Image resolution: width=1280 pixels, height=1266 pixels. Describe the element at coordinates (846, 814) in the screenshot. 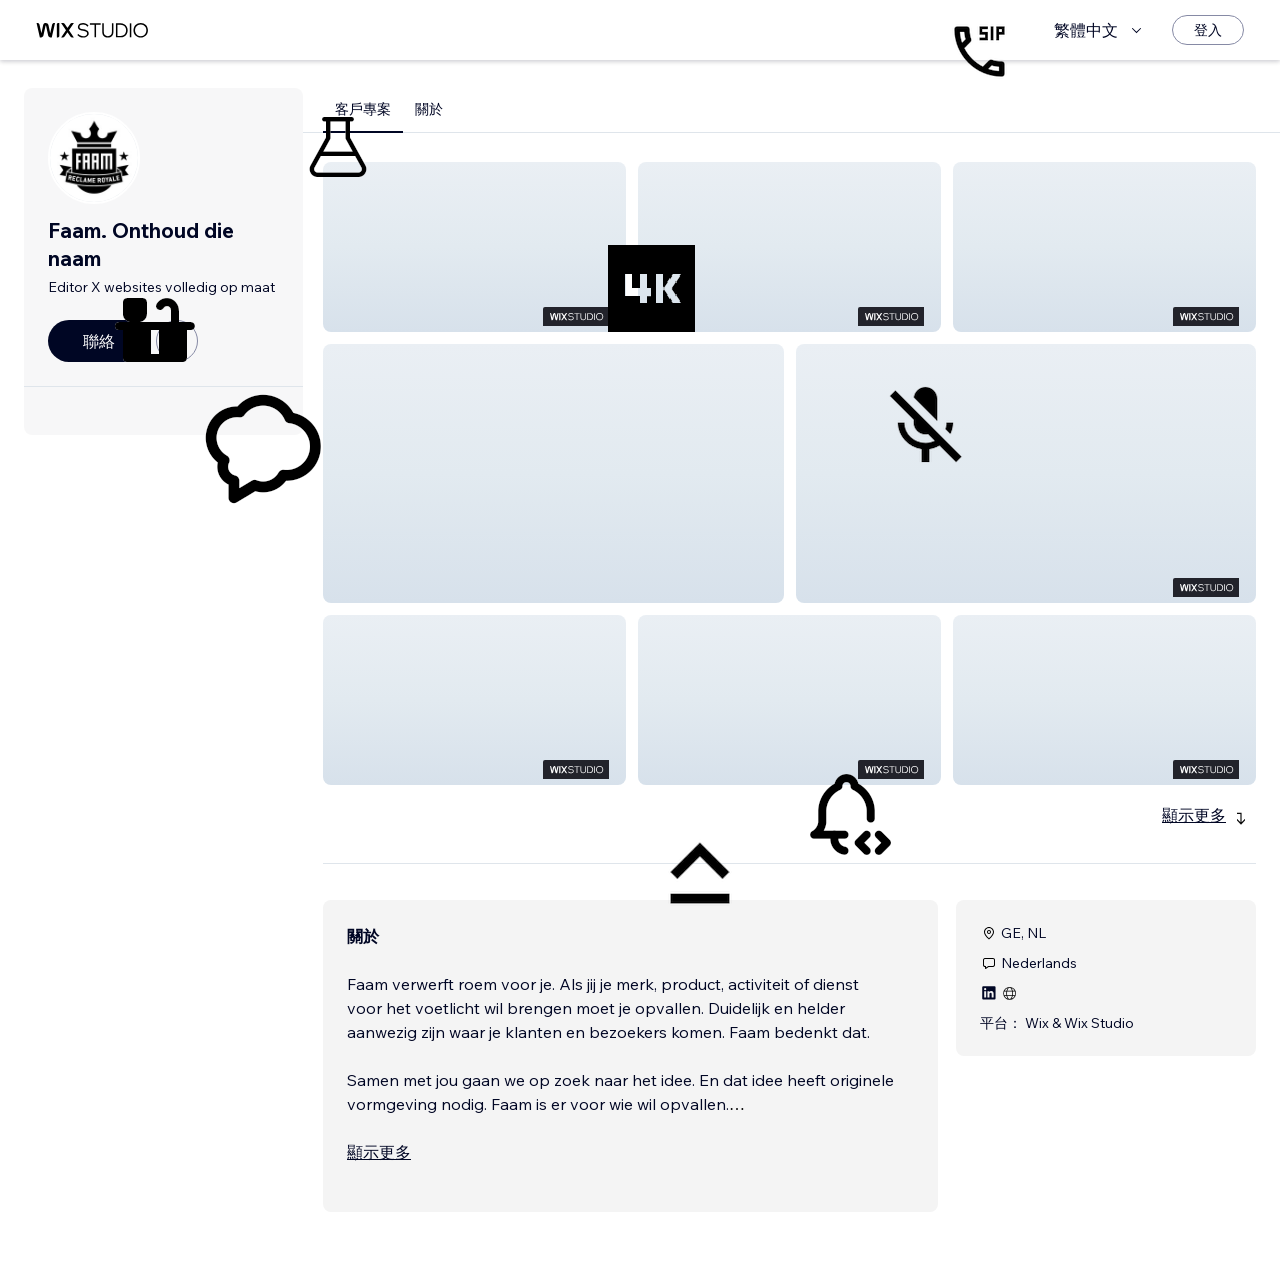

I see `configure notification settings via code` at that location.